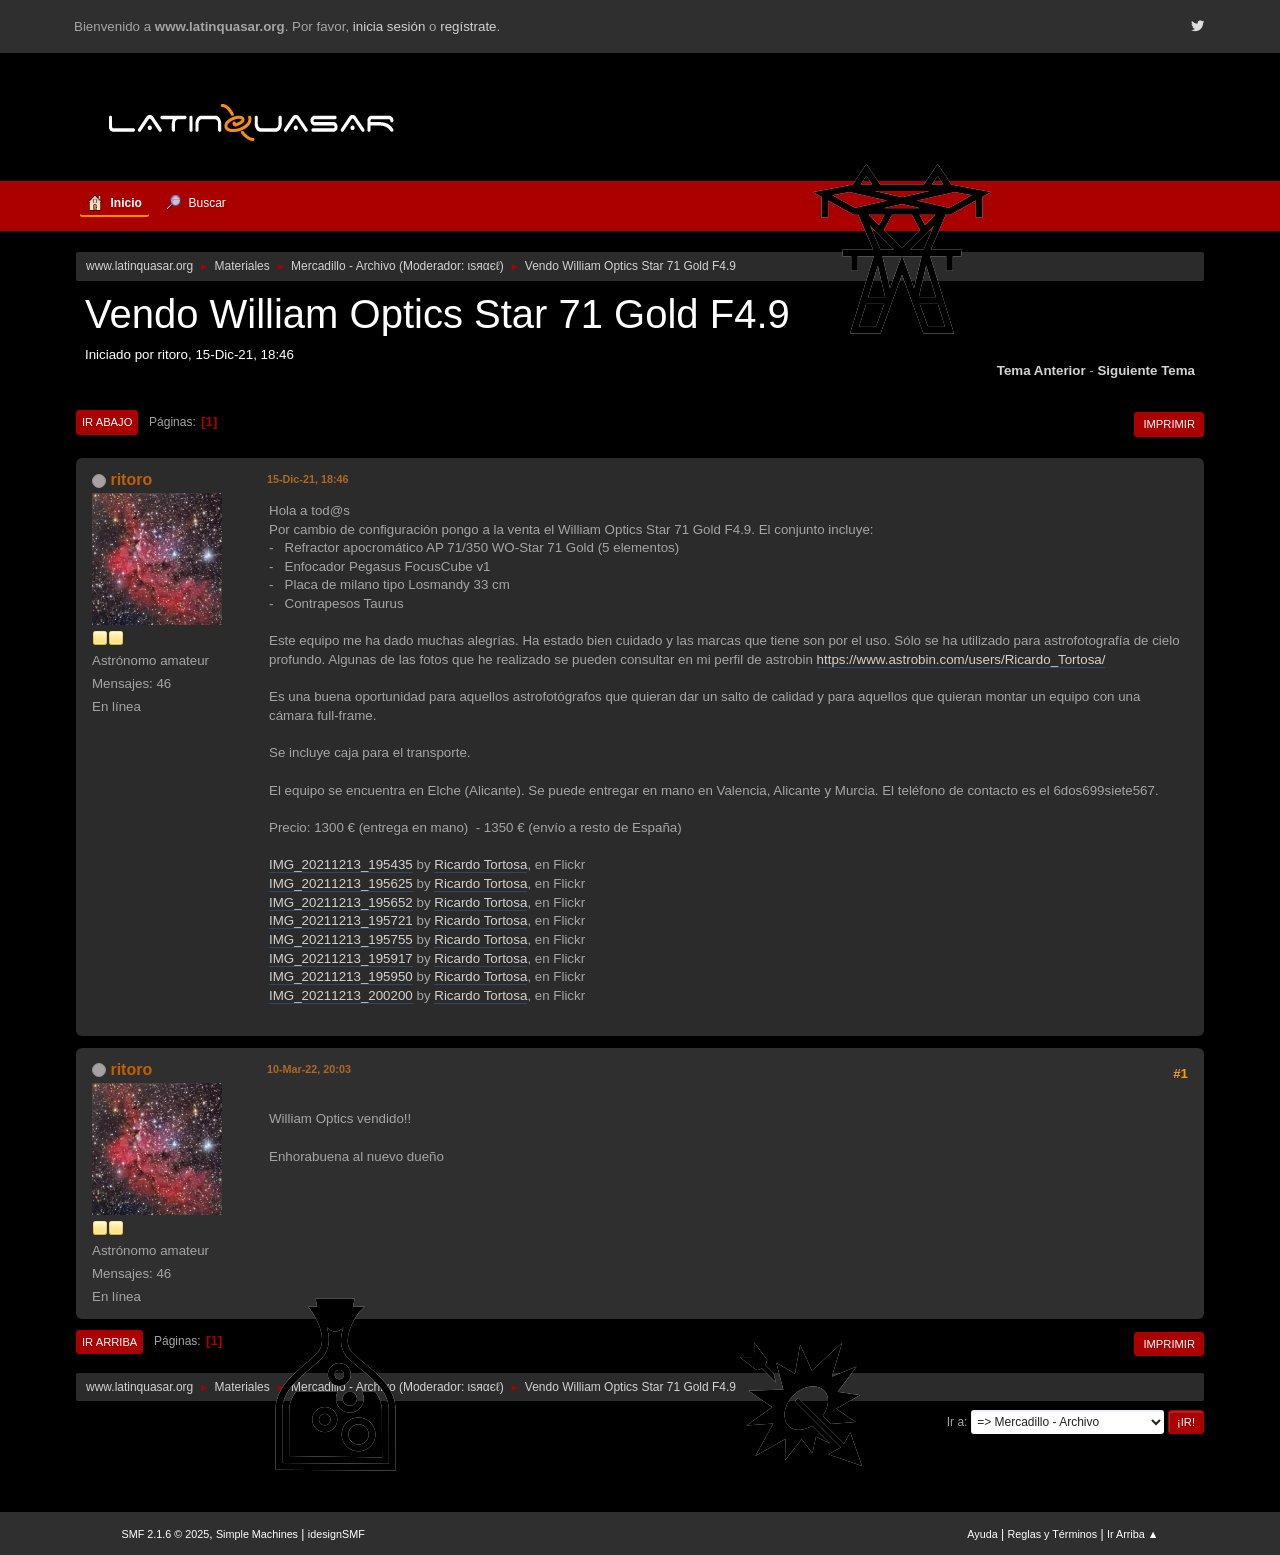 This screenshot has height=1555, width=1280. What do you see at coordinates (902, 253) in the screenshot?
I see `indicates power grid or electrical infrastructure` at bounding box center [902, 253].